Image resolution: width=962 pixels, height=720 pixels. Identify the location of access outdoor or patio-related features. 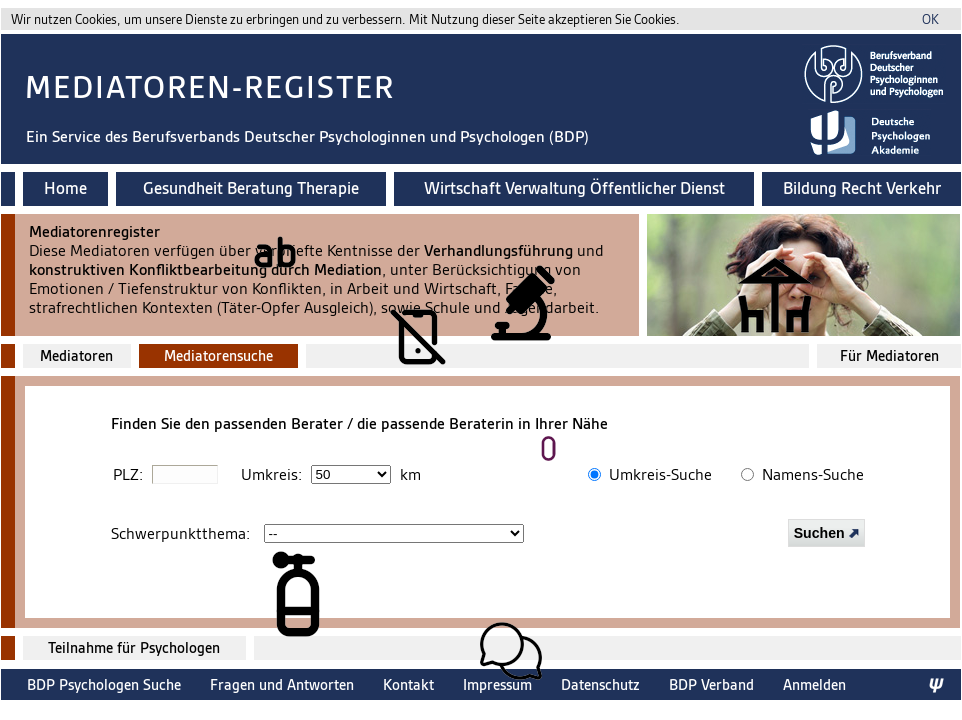
(775, 295).